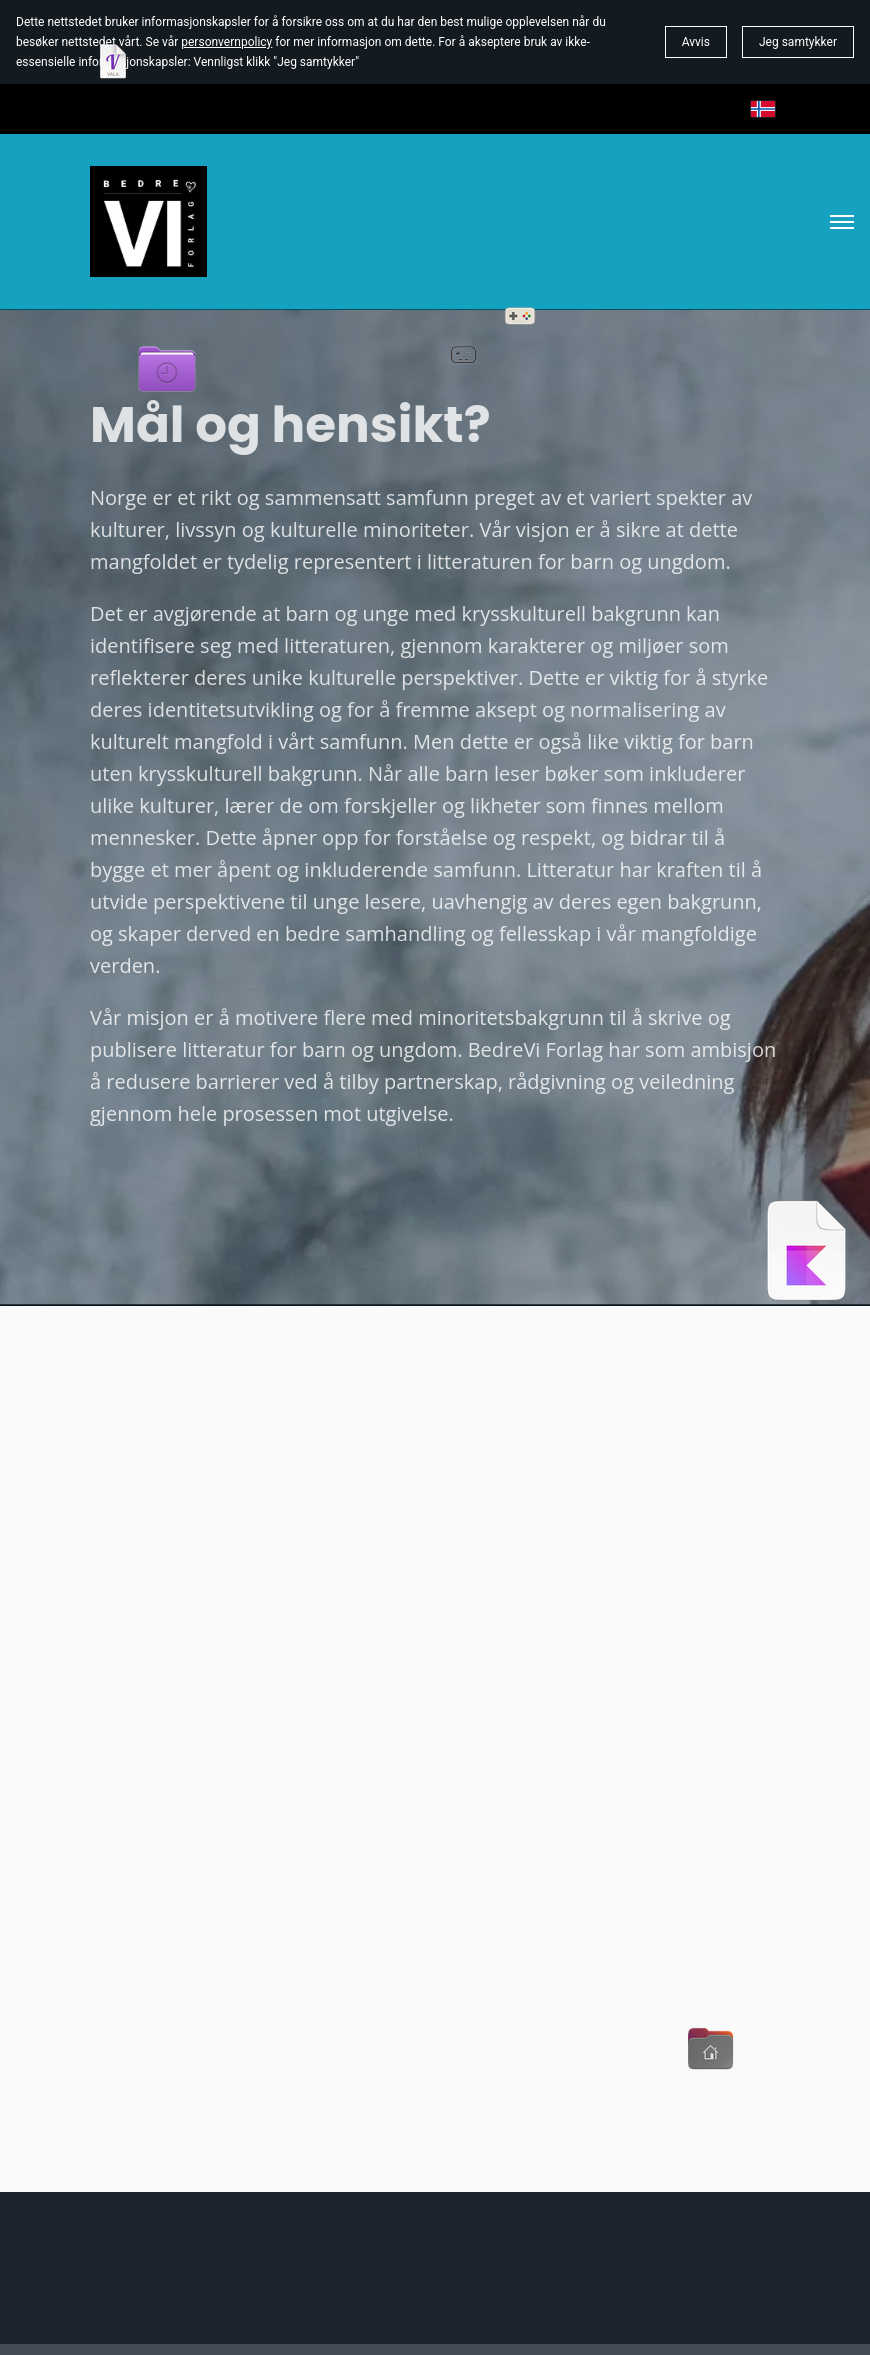 This screenshot has width=870, height=2355. I want to click on open games and entertainment apps, so click(520, 316).